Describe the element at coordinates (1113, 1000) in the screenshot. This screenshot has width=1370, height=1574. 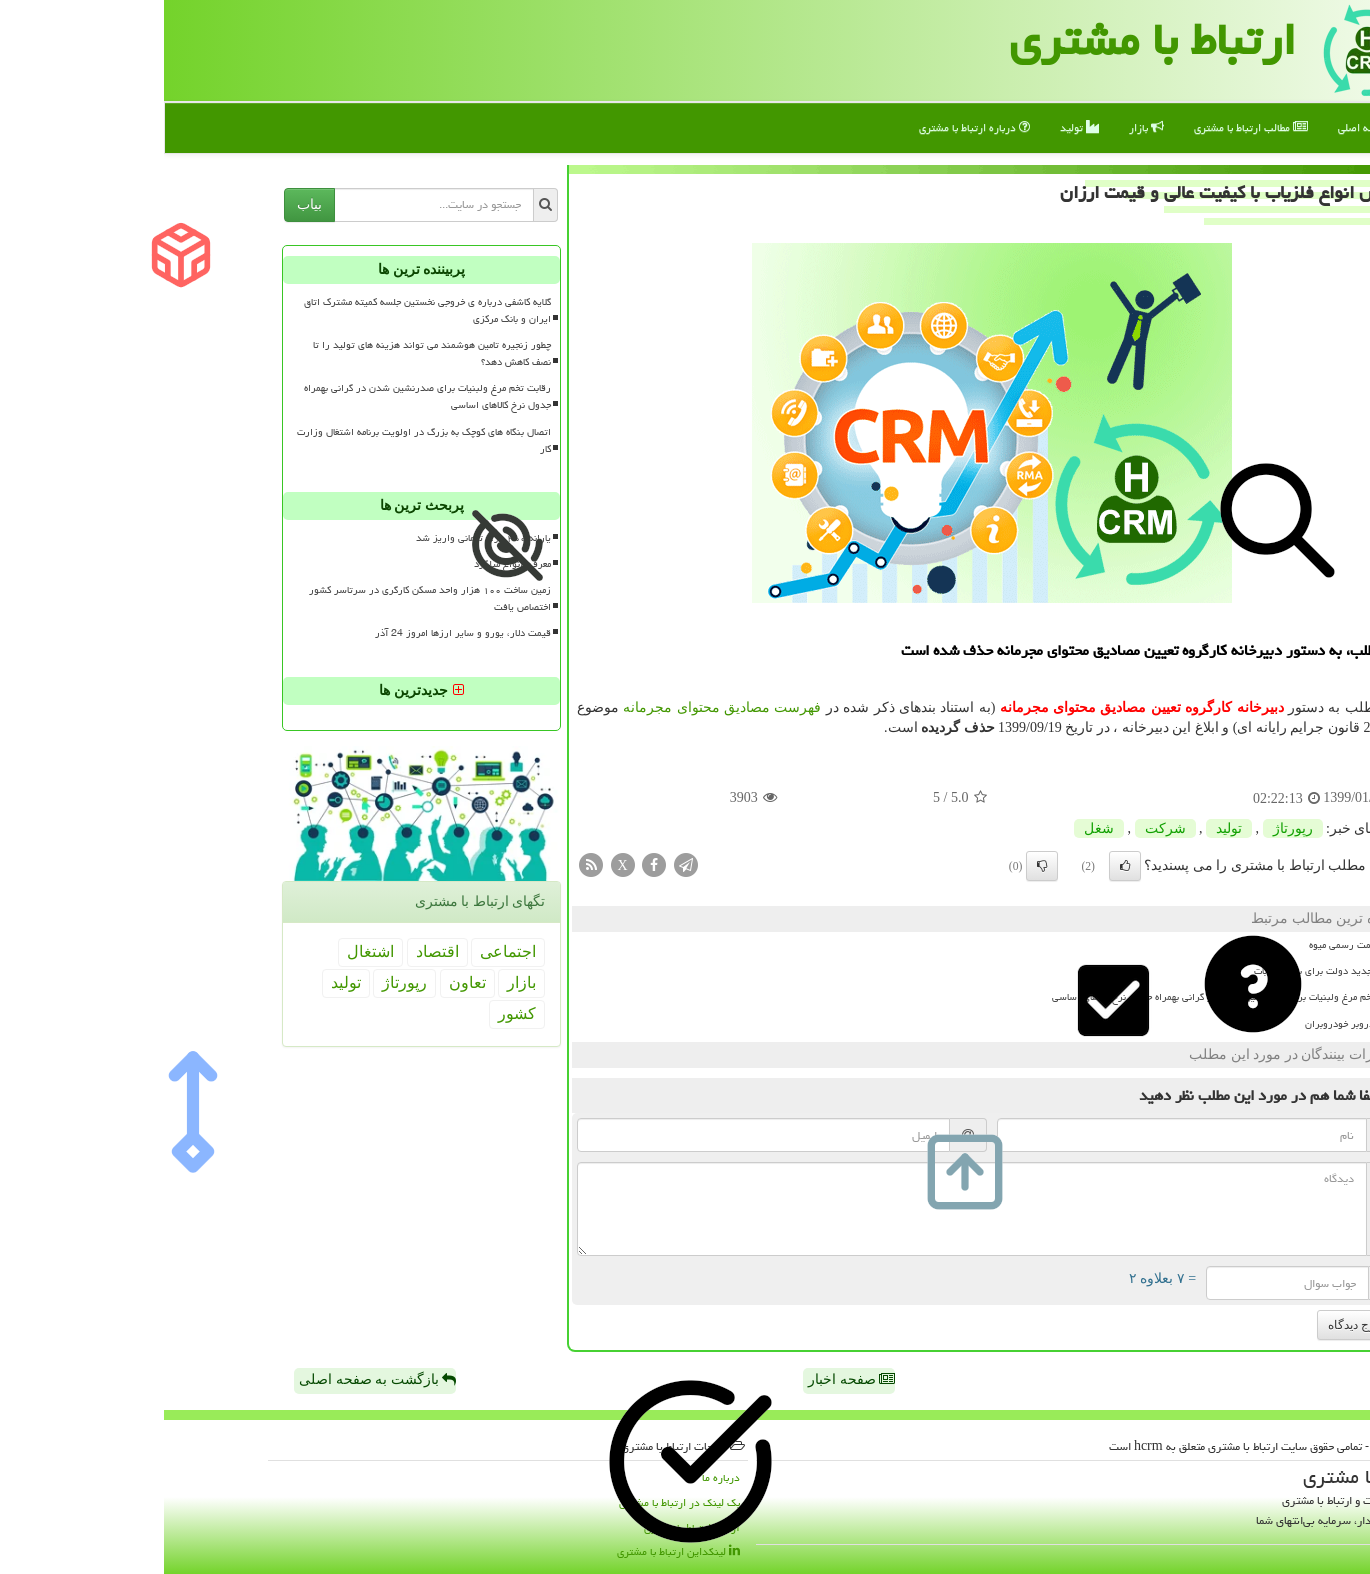
I see `a selected or checked option` at that location.